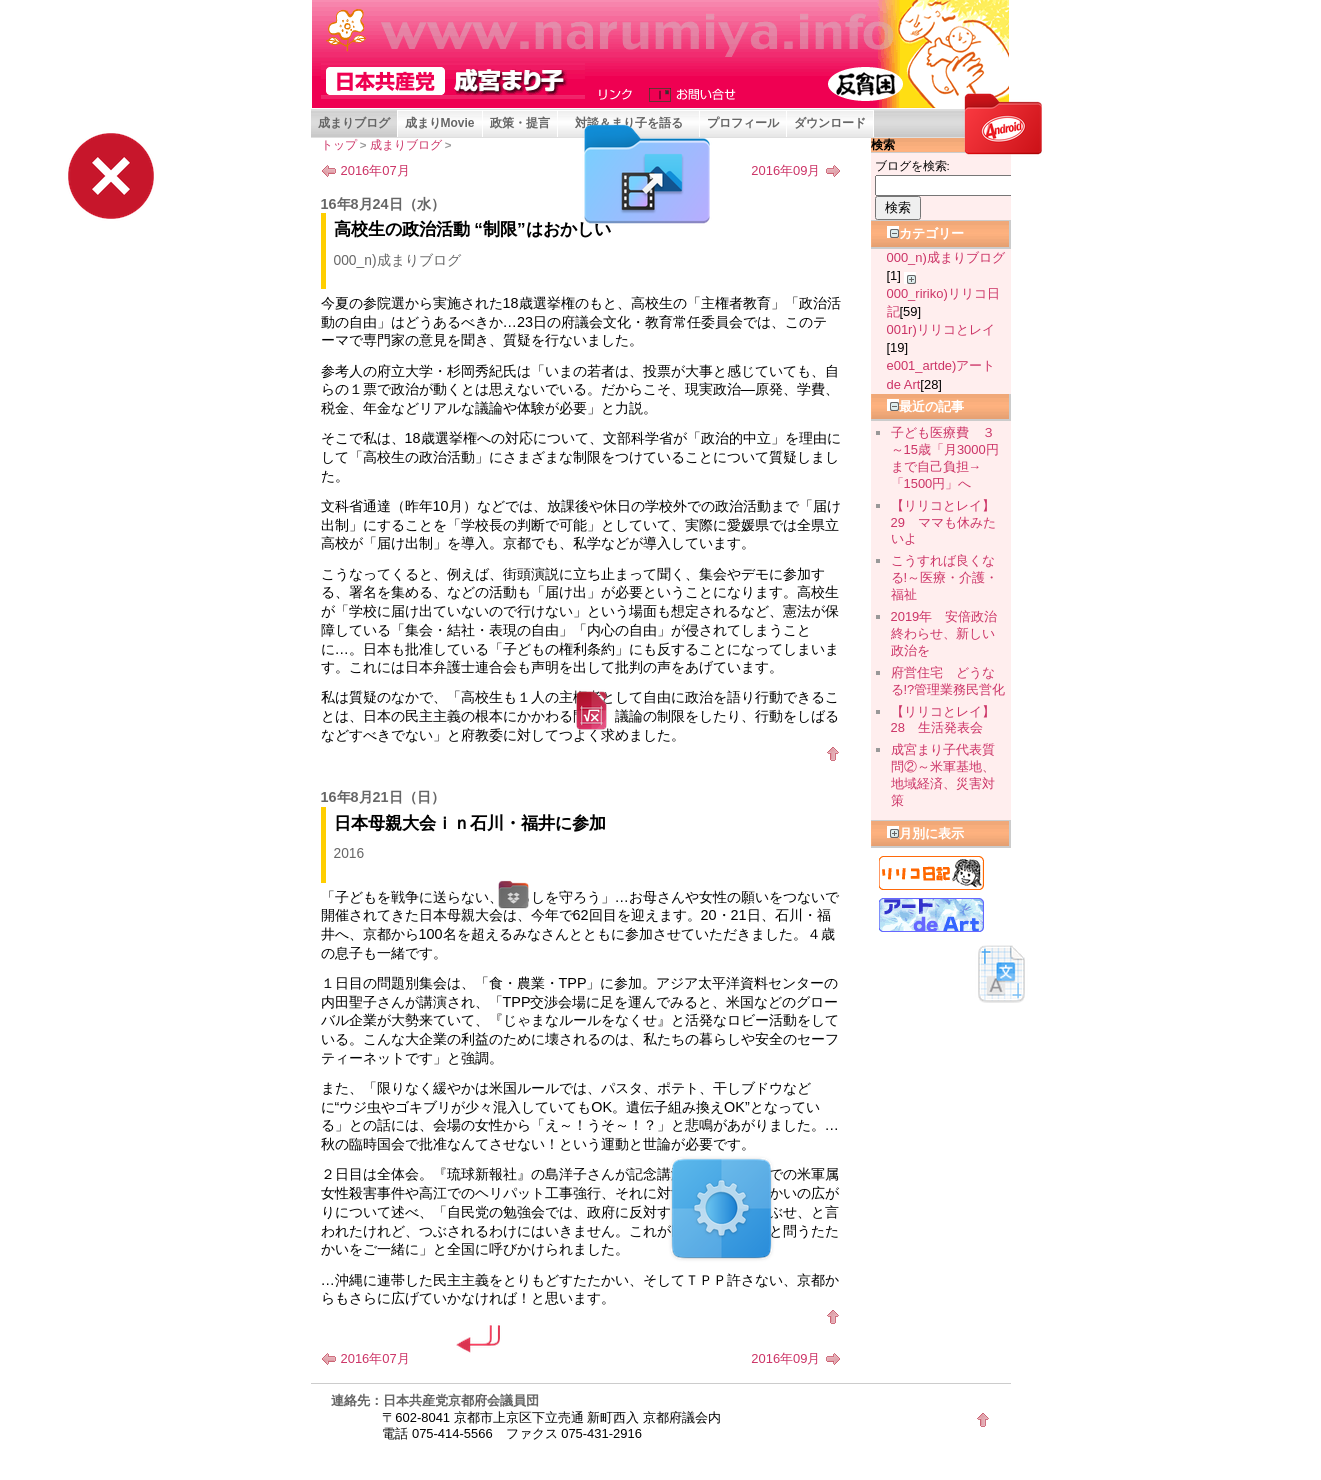 Image resolution: width=1321 pixels, height=1480 pixels. What do you see at coordinates (1001, 973) in the screenshot?
I see `a gettext translation template file (.pot)` at bounding box center [1001, 973].